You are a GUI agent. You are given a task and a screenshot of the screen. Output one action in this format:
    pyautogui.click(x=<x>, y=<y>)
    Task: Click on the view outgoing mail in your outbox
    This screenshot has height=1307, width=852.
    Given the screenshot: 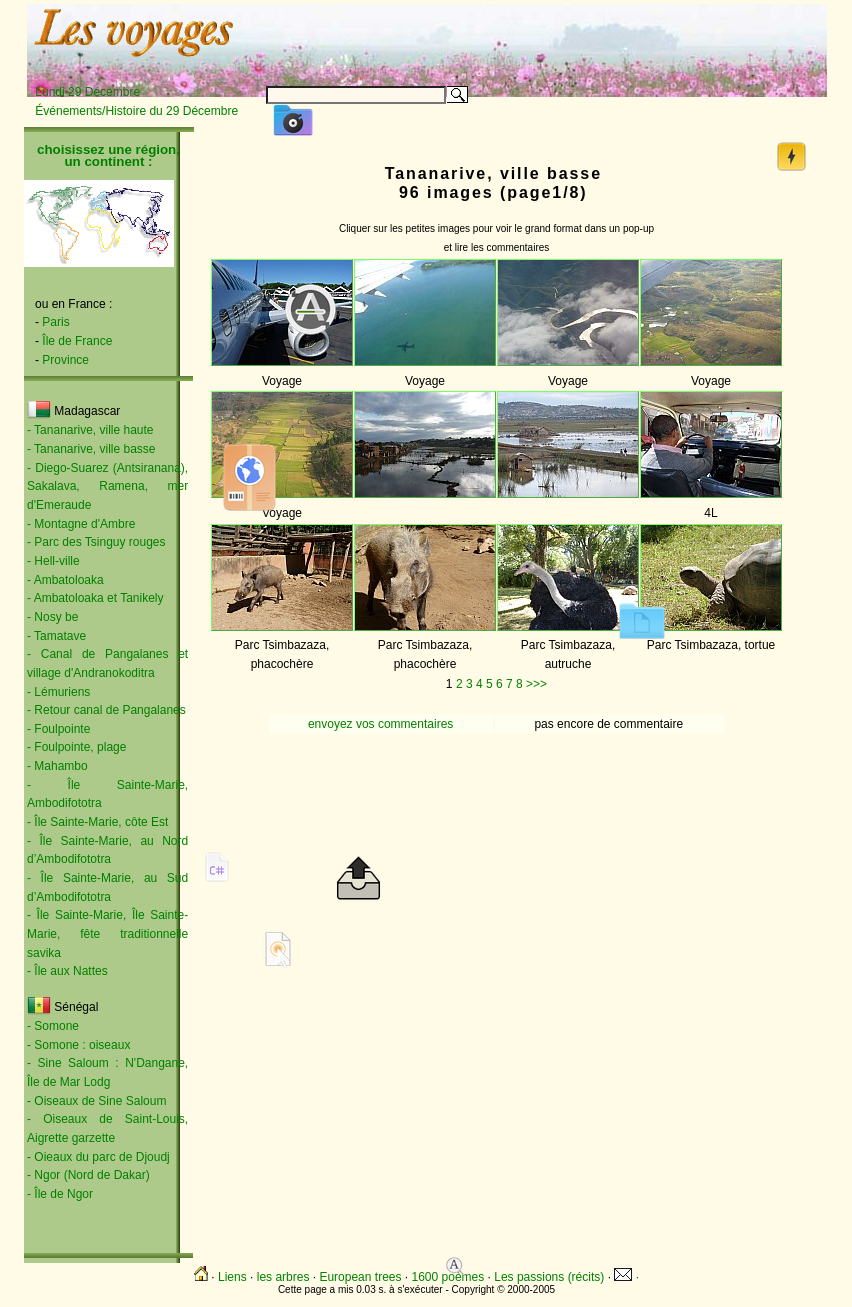 What is the action you would take?
    pyautogui.click(x=358, y=880)
    